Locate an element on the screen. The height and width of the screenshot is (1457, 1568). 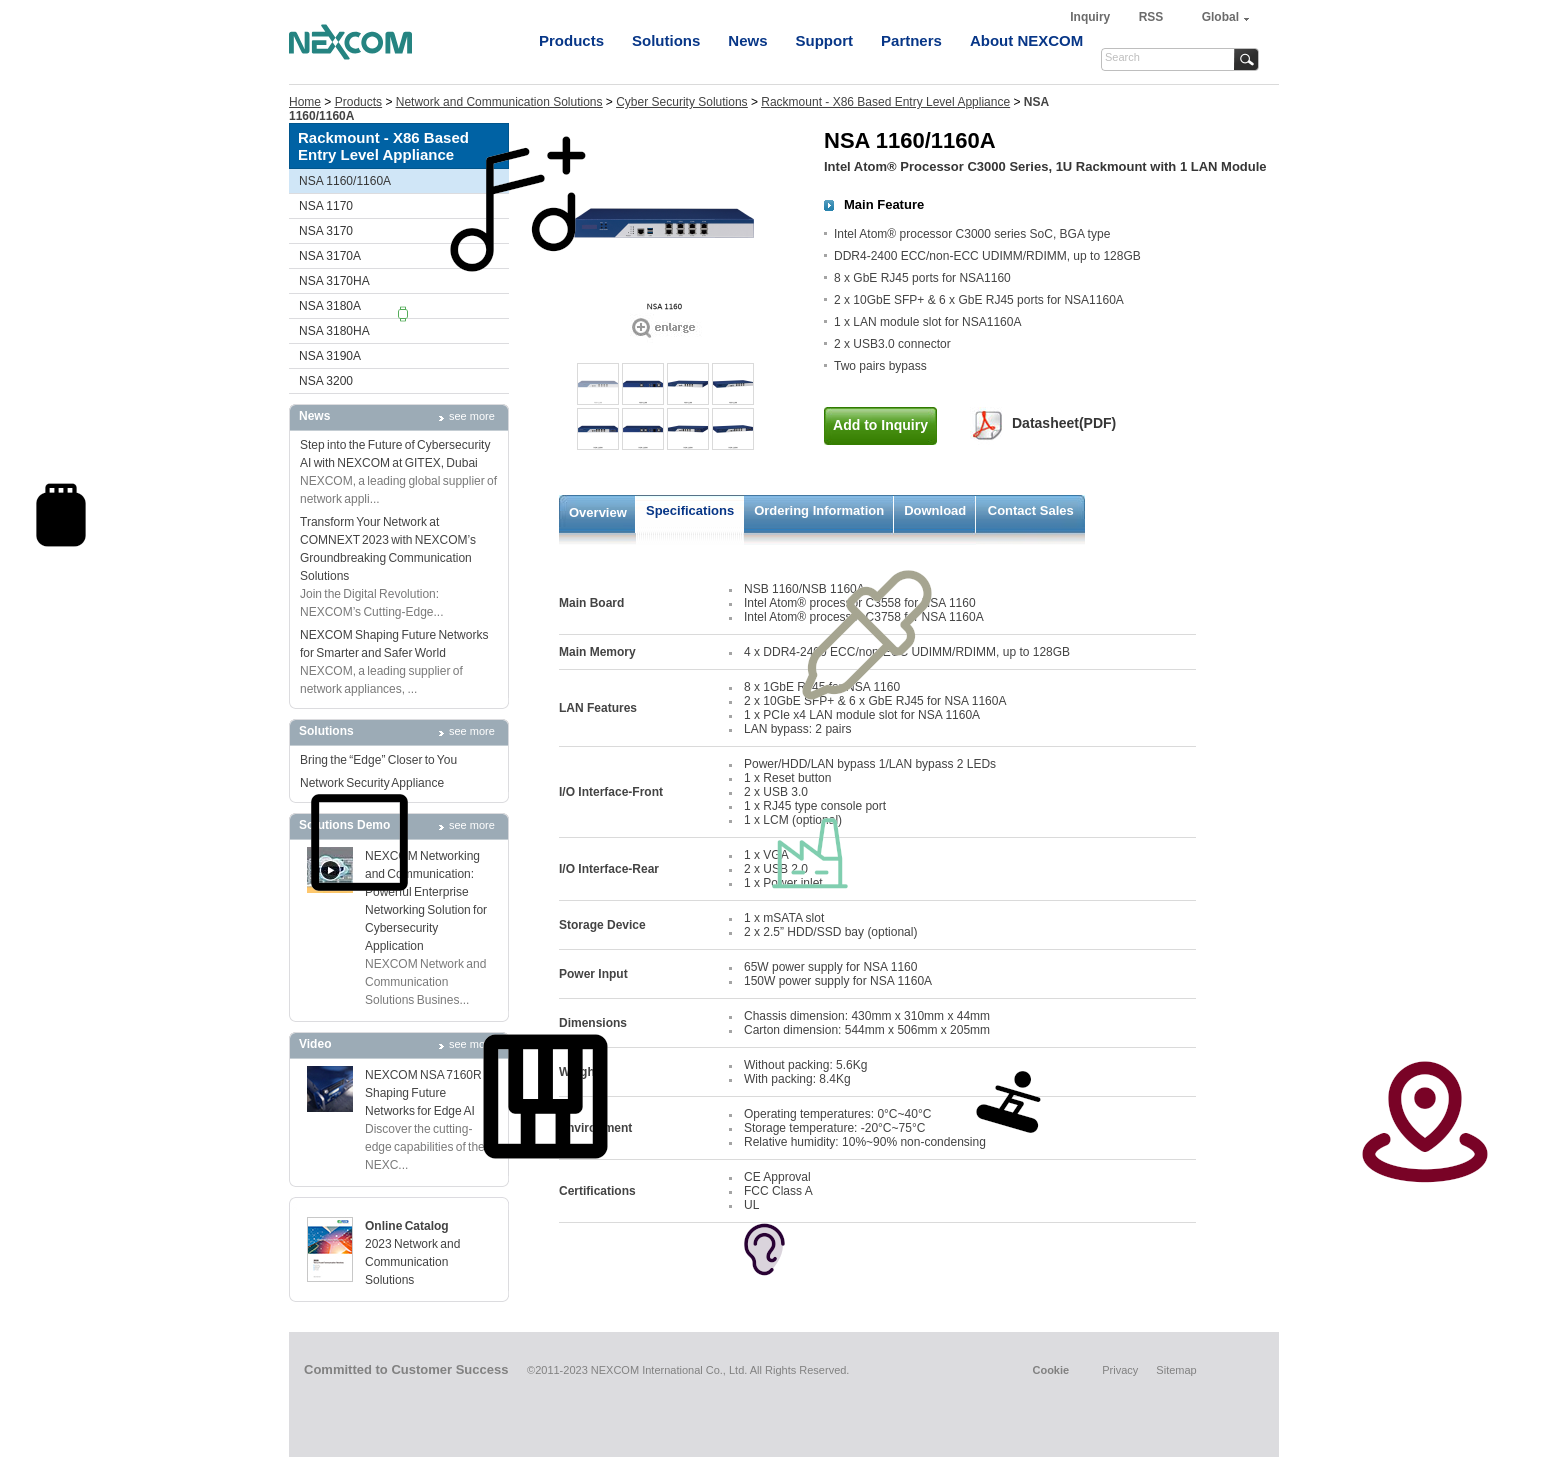
access audio or hearing settings is located at coordinates (764, 1249).